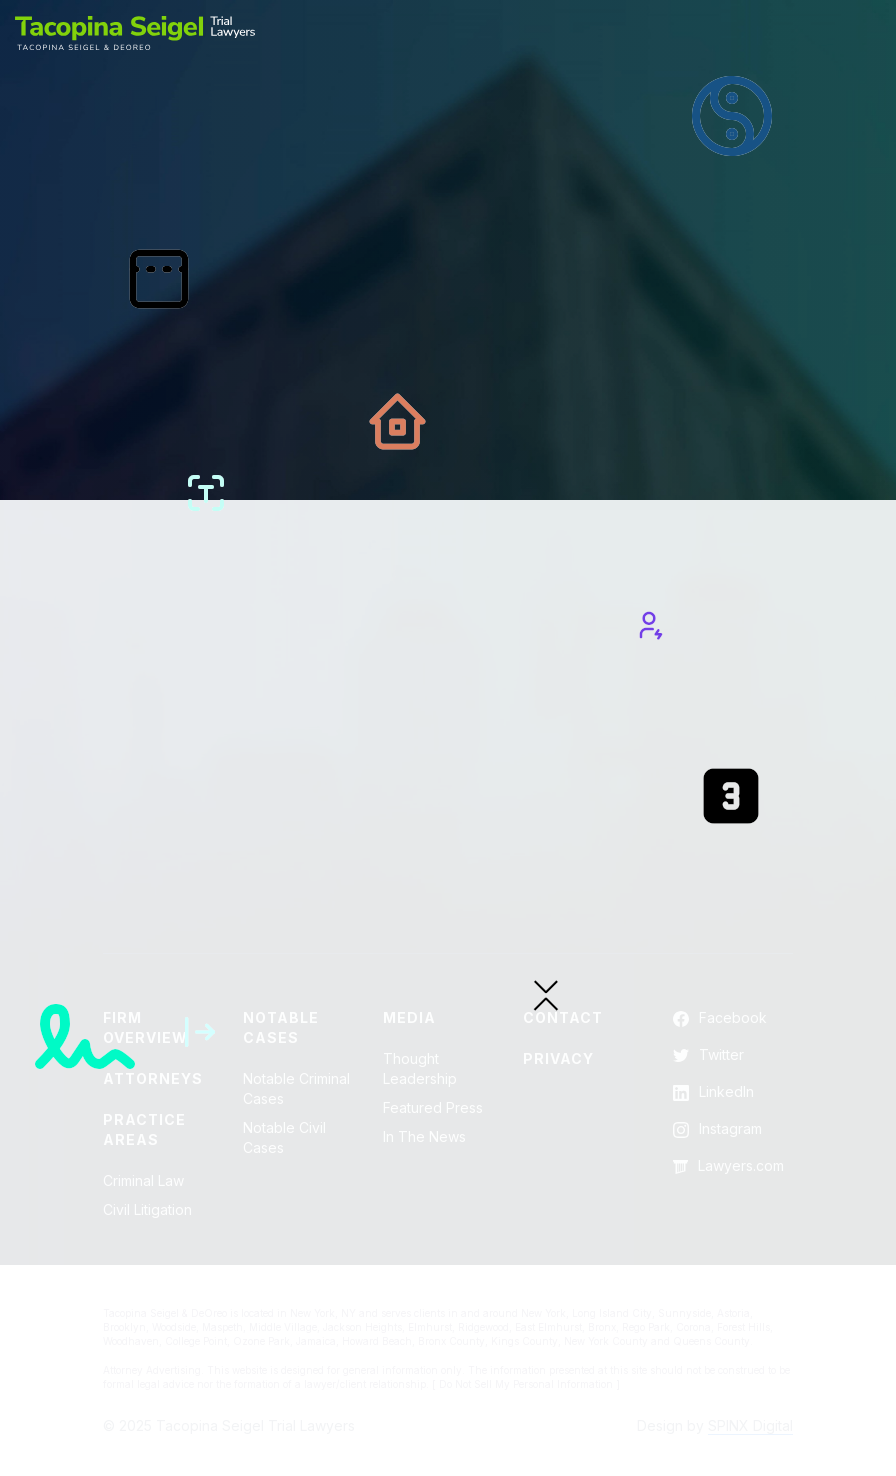  I want to click on collapse or fold code sections, so click(546, 995).